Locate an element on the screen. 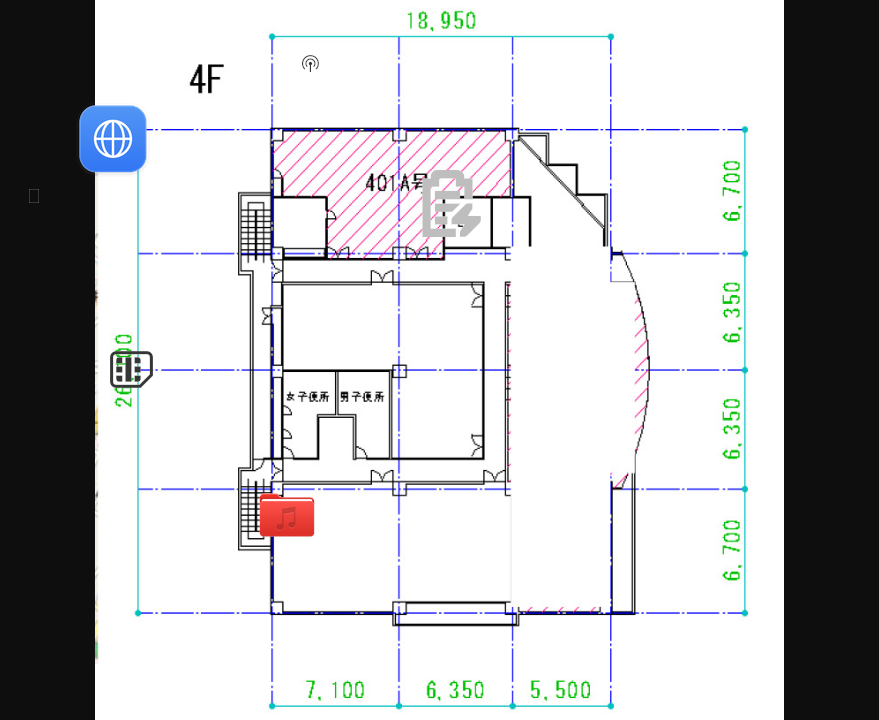 This screenshot has width=879, height=720. open the podcasts app is located at coordinates (311, 63).